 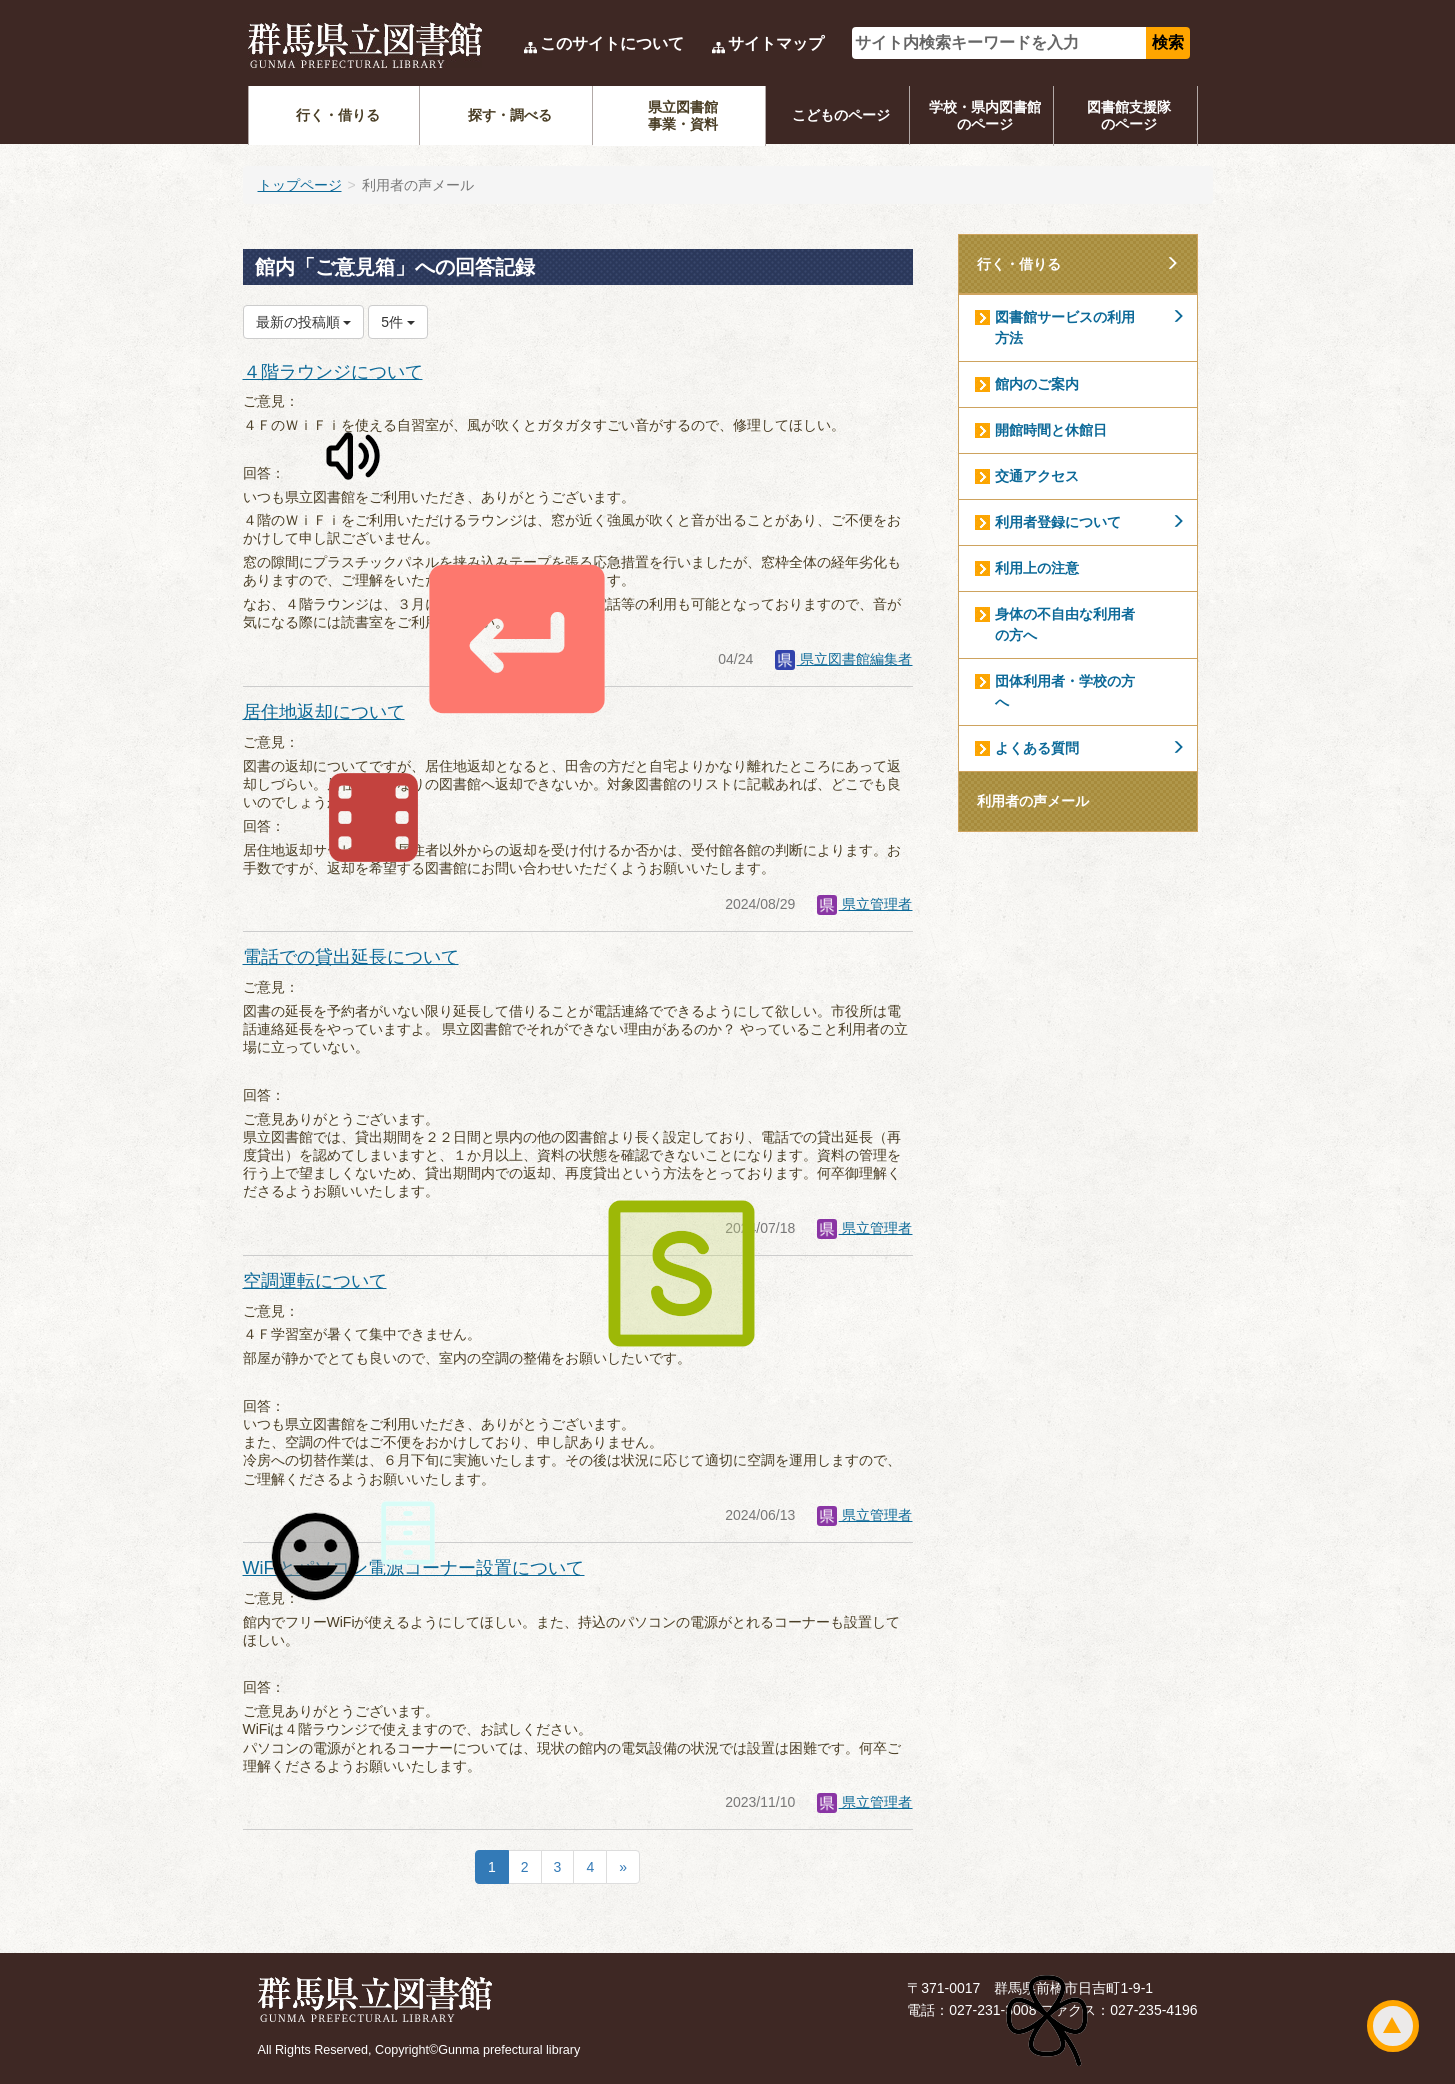 What do you see at coordinates (315, 1556) in the screenshot?
I see `select your current mood or emotional state` at bounding box center [315, 1556].